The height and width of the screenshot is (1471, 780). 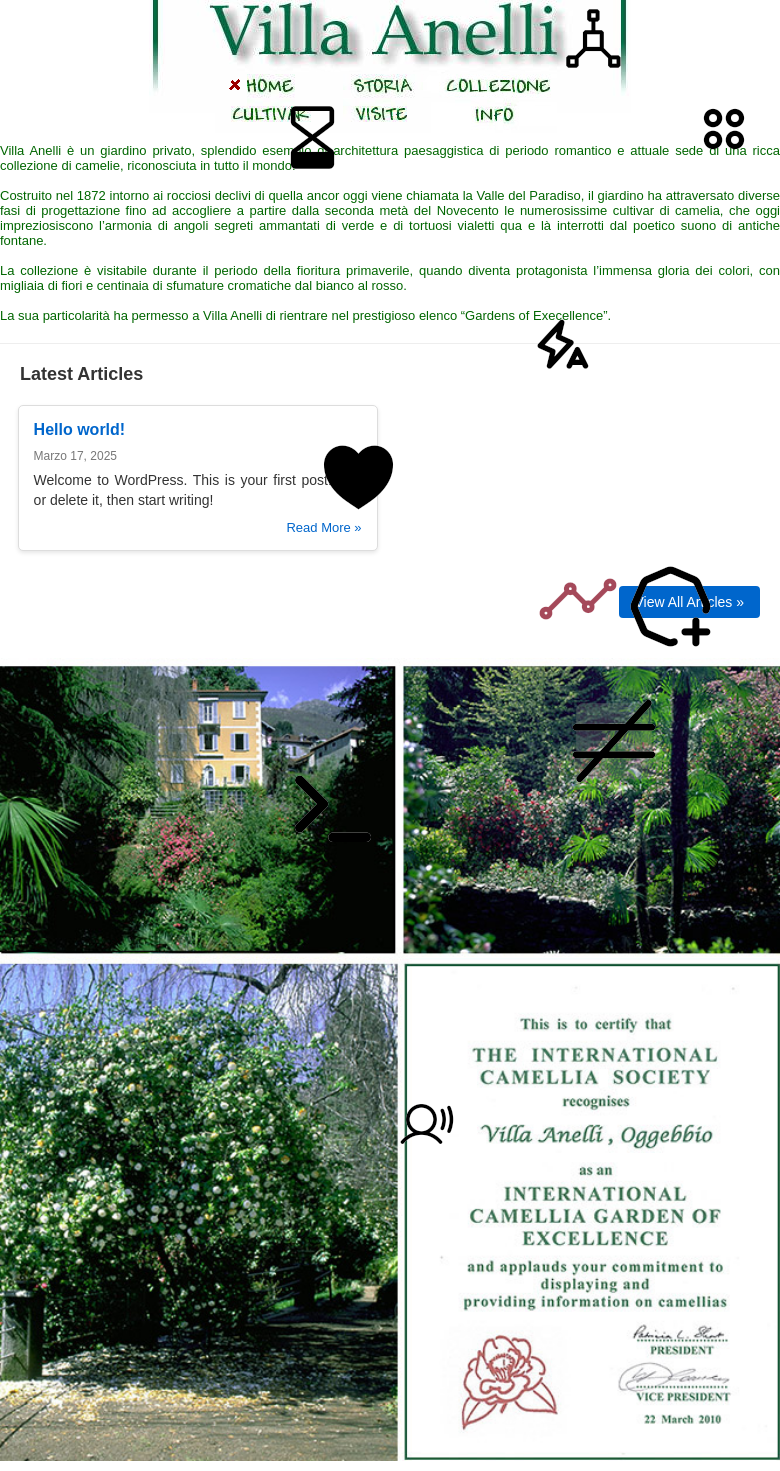 I want to click on indicates time is running low, so click(x=312, y=137).